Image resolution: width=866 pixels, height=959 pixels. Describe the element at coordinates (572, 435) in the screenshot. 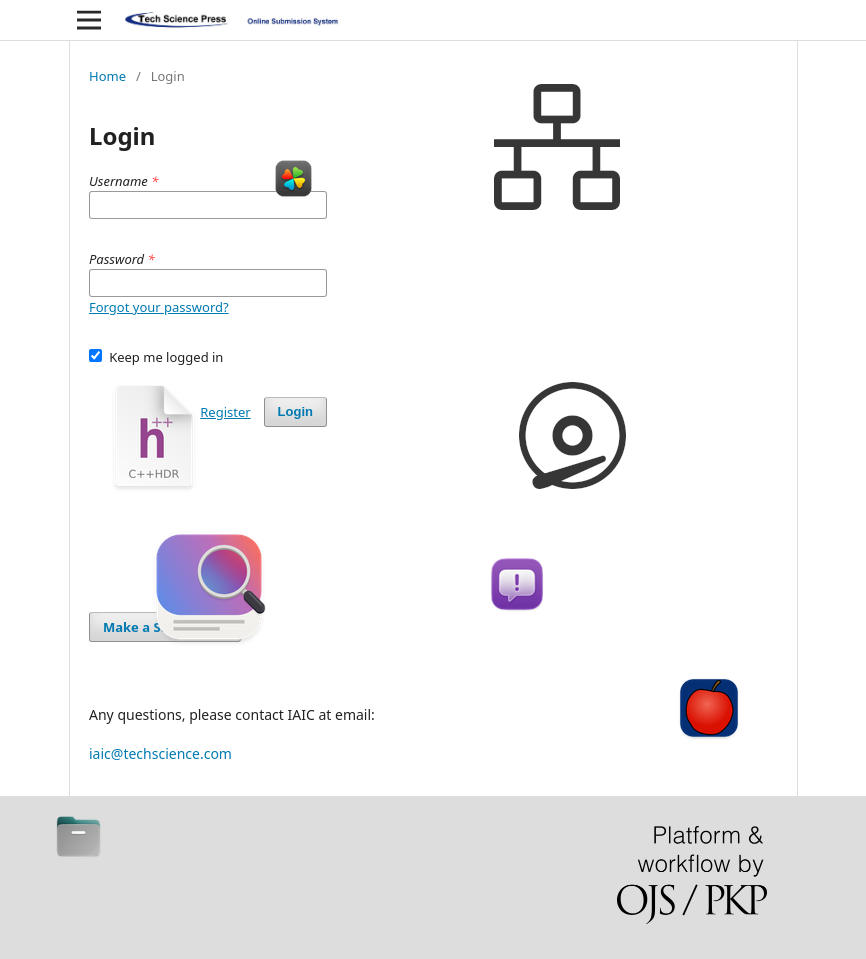

I see `open disk utility to manage storage devices` at that location.